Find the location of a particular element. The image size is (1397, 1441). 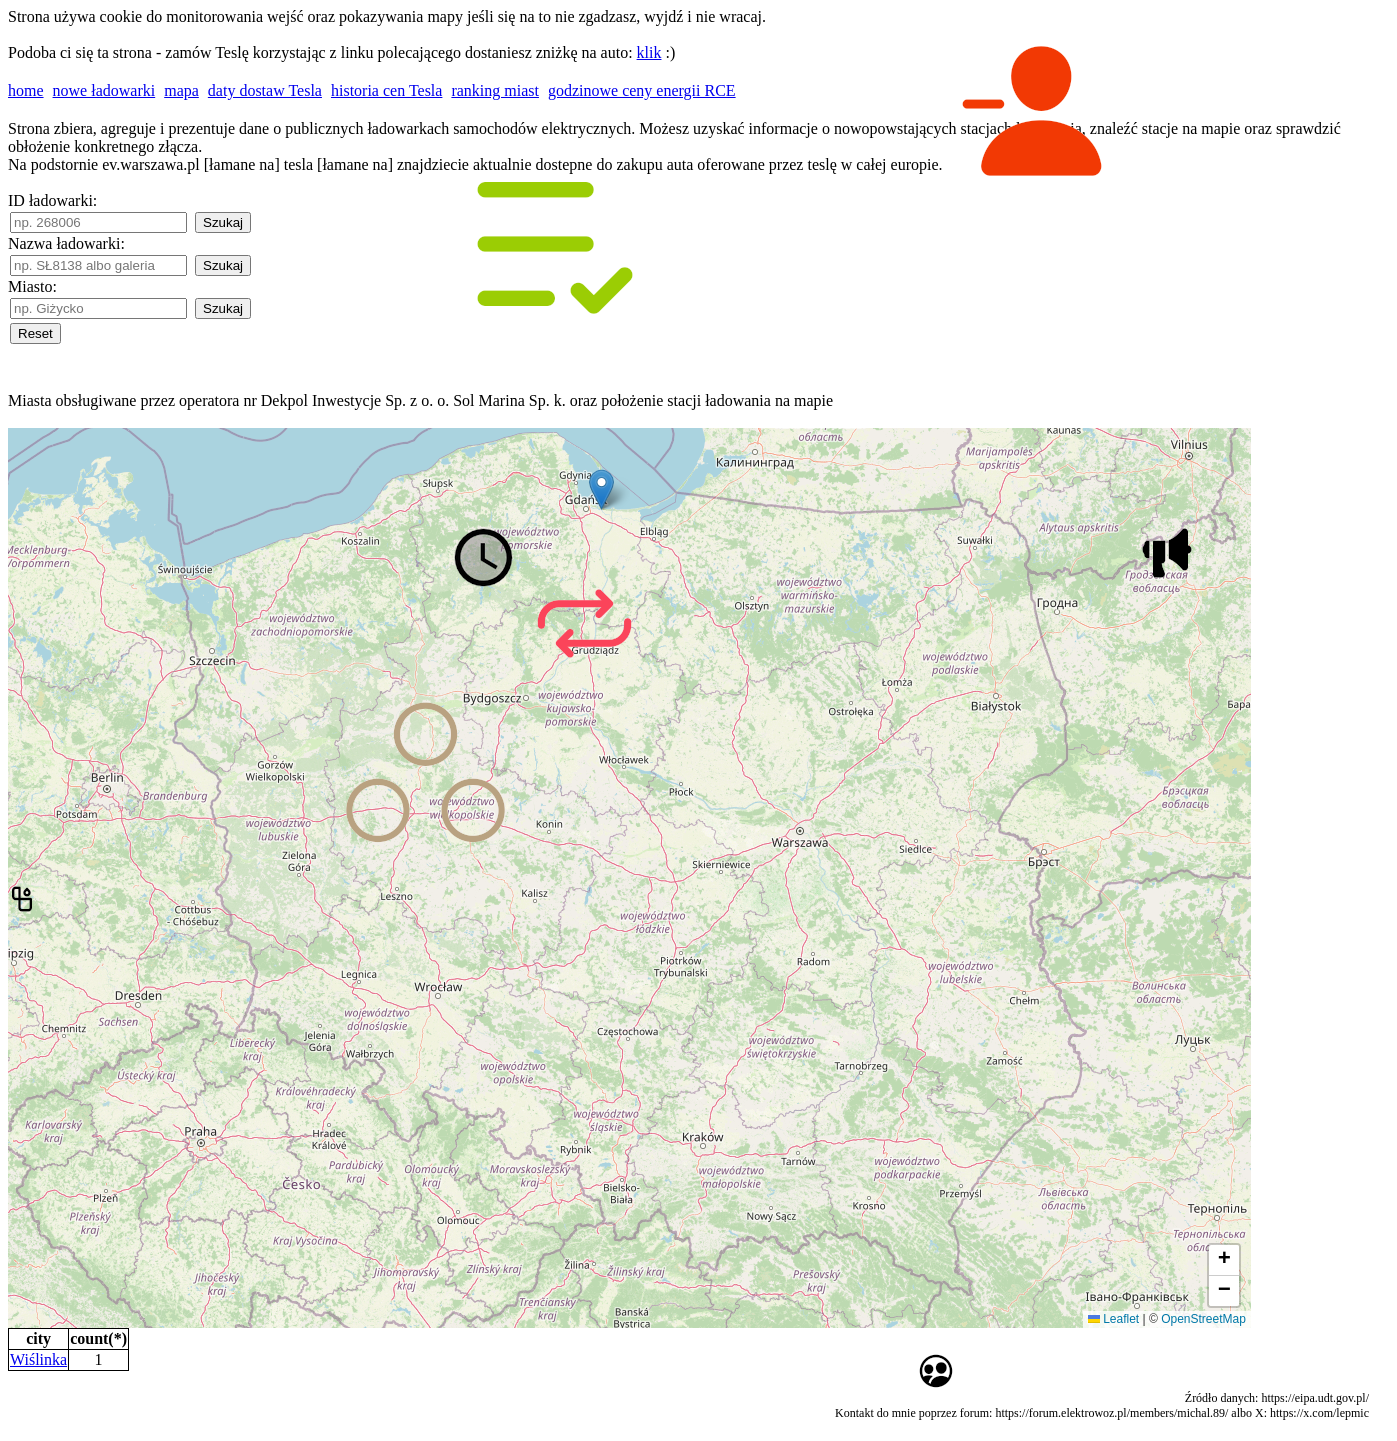

view time or clock settings is located at coordinates (483, 557).